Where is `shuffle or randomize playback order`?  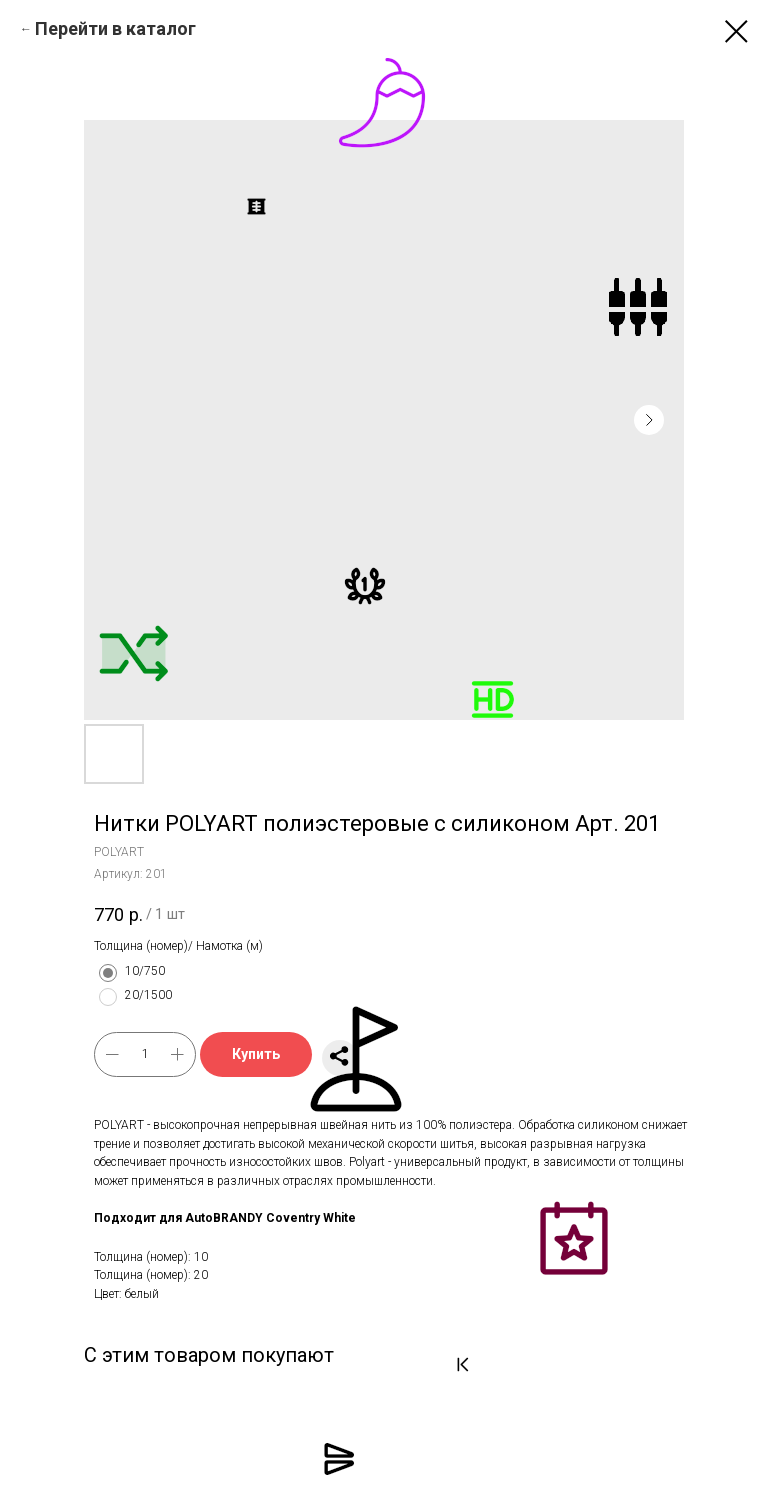 shuffle or randomize playback order is located at coordinates (132, 653).